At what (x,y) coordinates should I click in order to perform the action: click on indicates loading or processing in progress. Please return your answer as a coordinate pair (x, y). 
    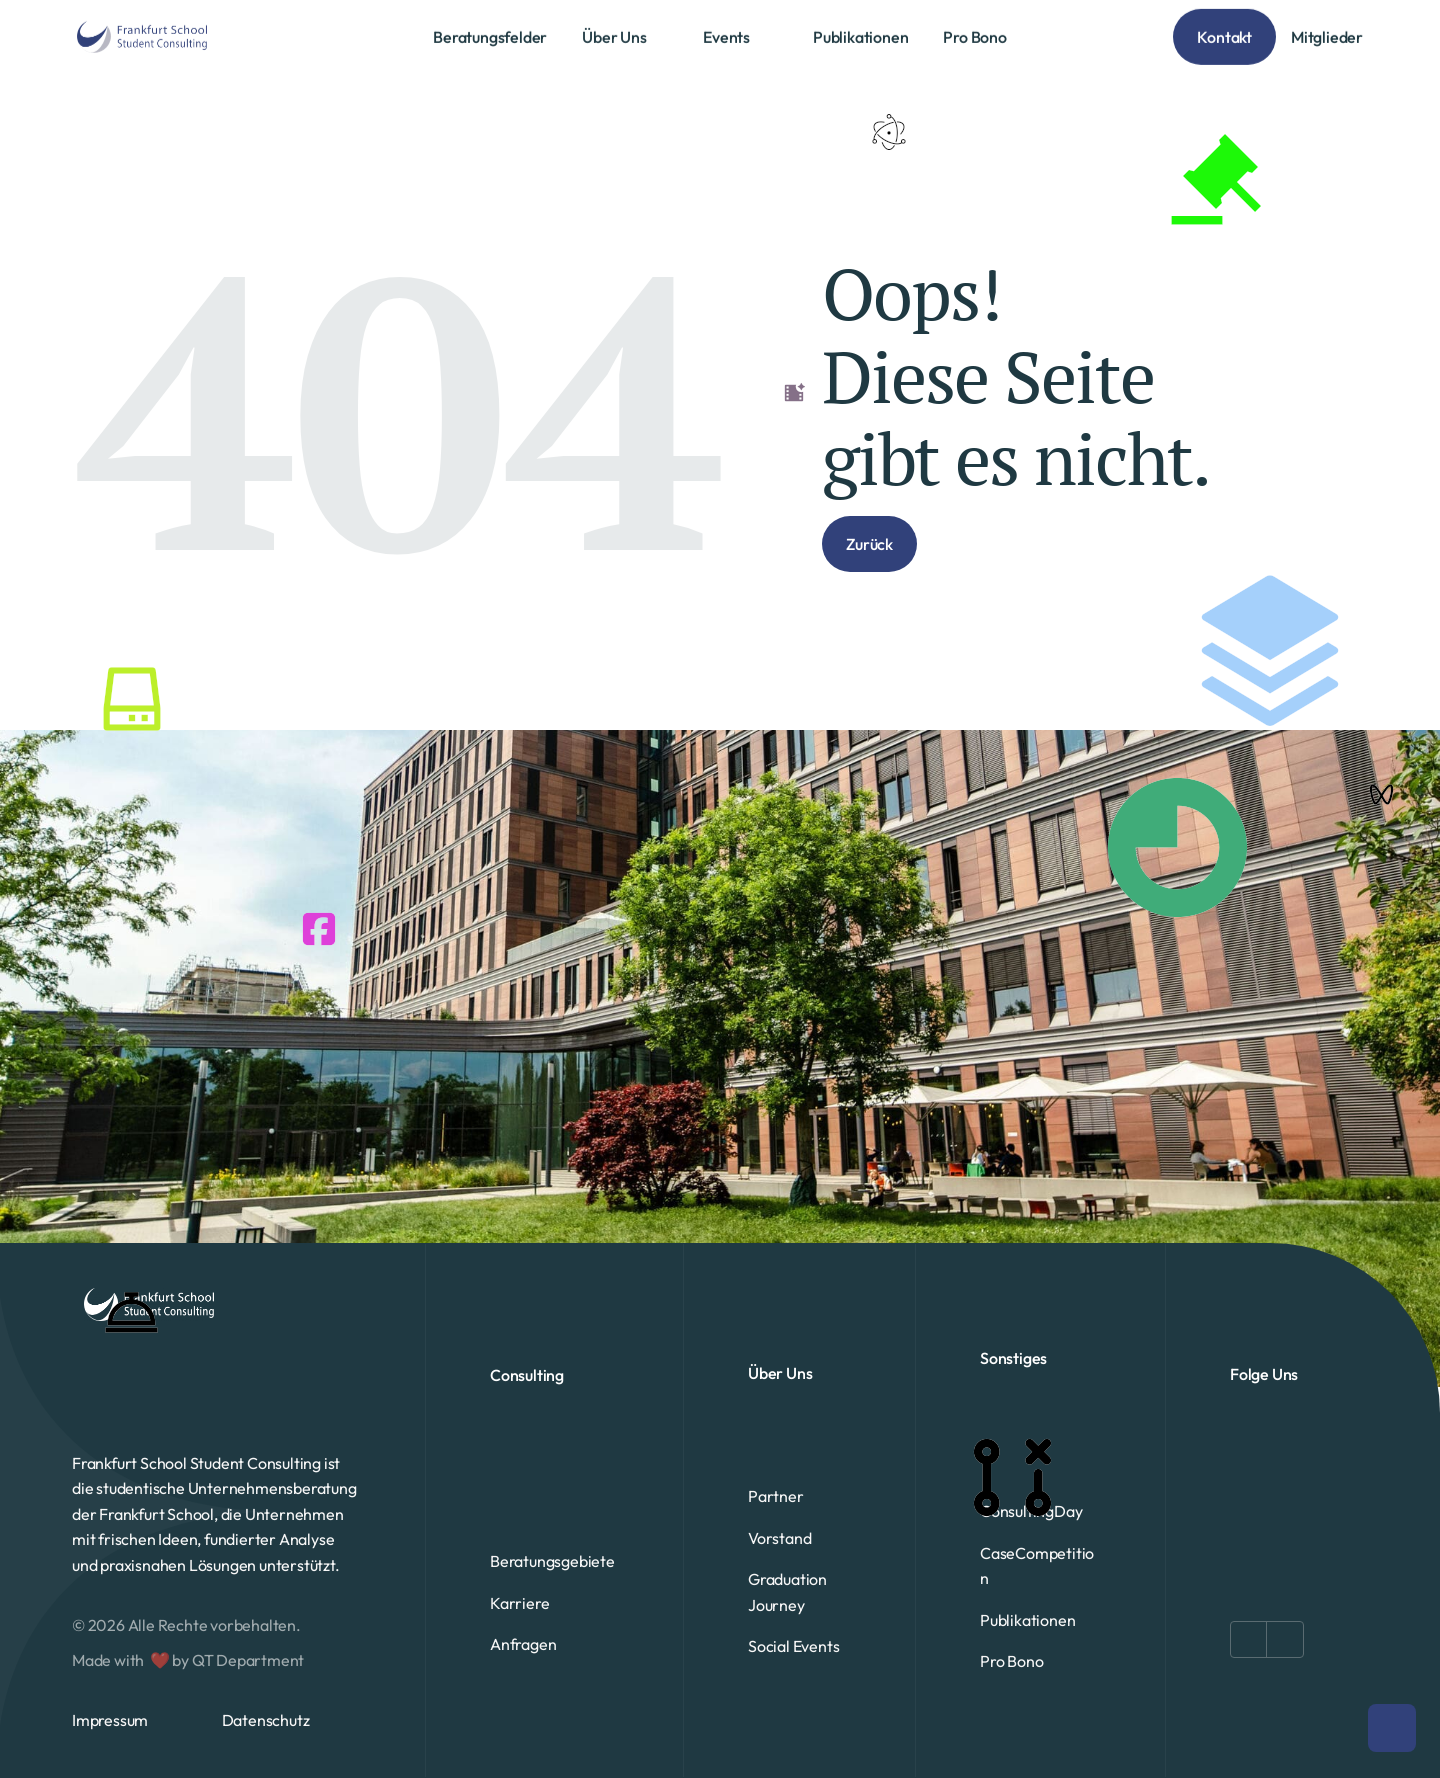
    Looking at the image, I should click on (1177, 847).